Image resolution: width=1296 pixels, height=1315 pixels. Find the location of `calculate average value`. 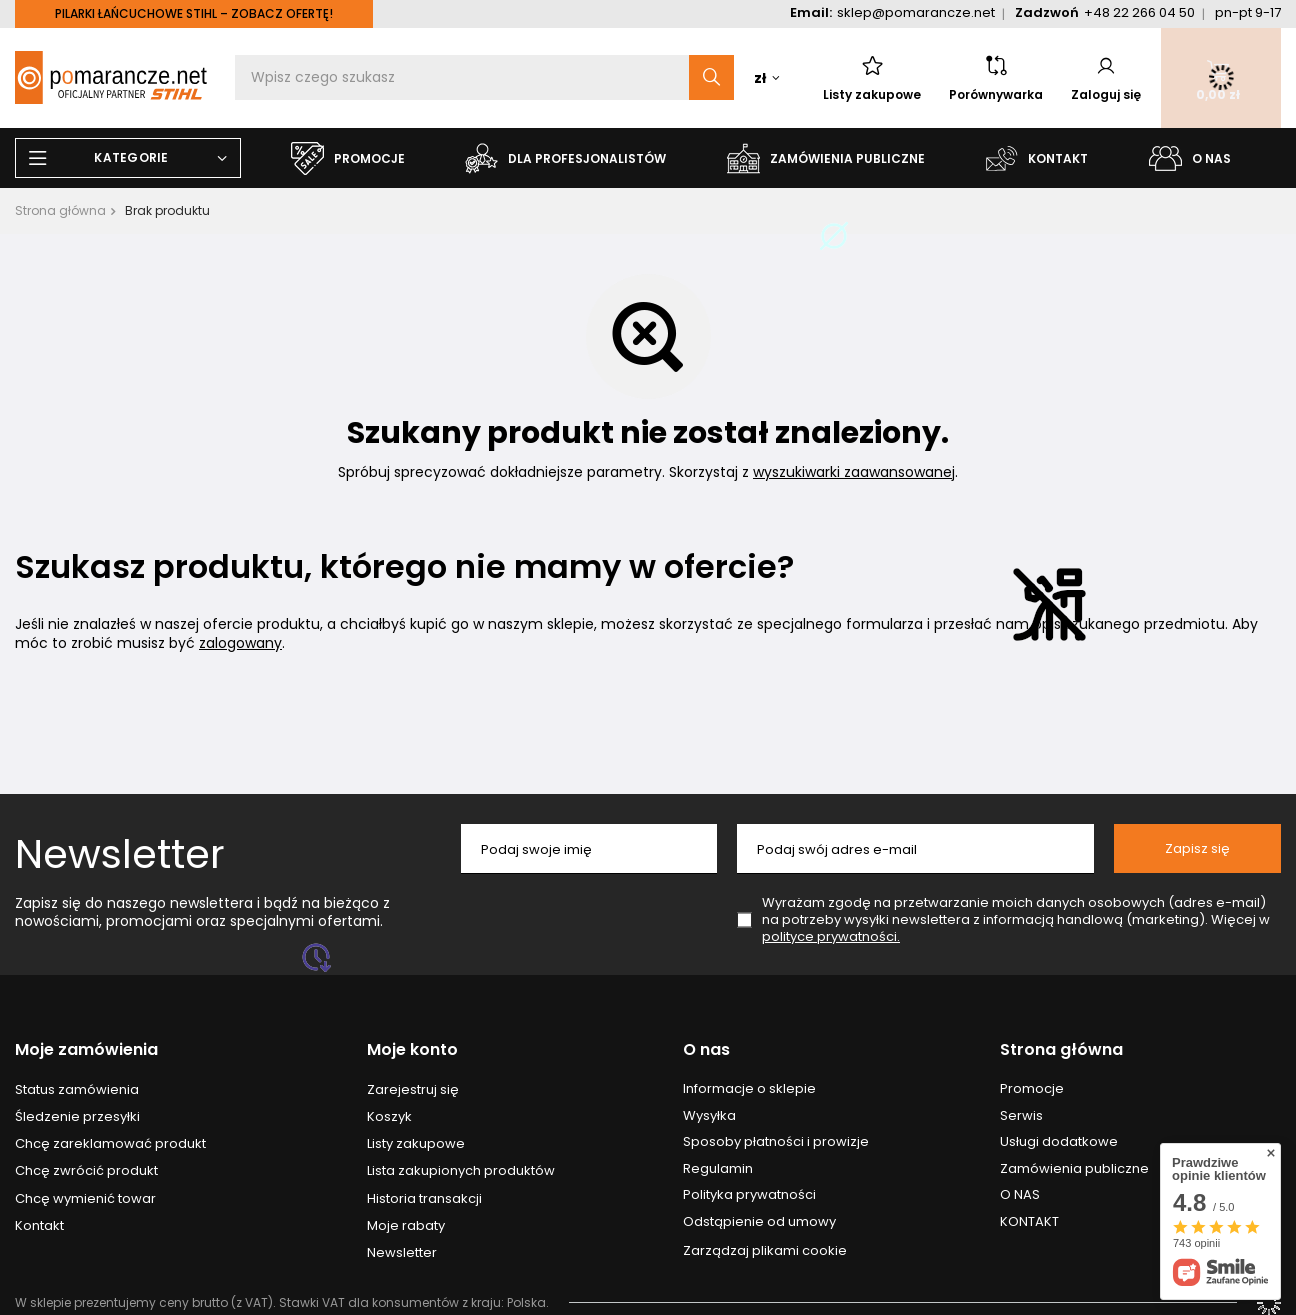

calculate average value is located at coordinates (834, 236).